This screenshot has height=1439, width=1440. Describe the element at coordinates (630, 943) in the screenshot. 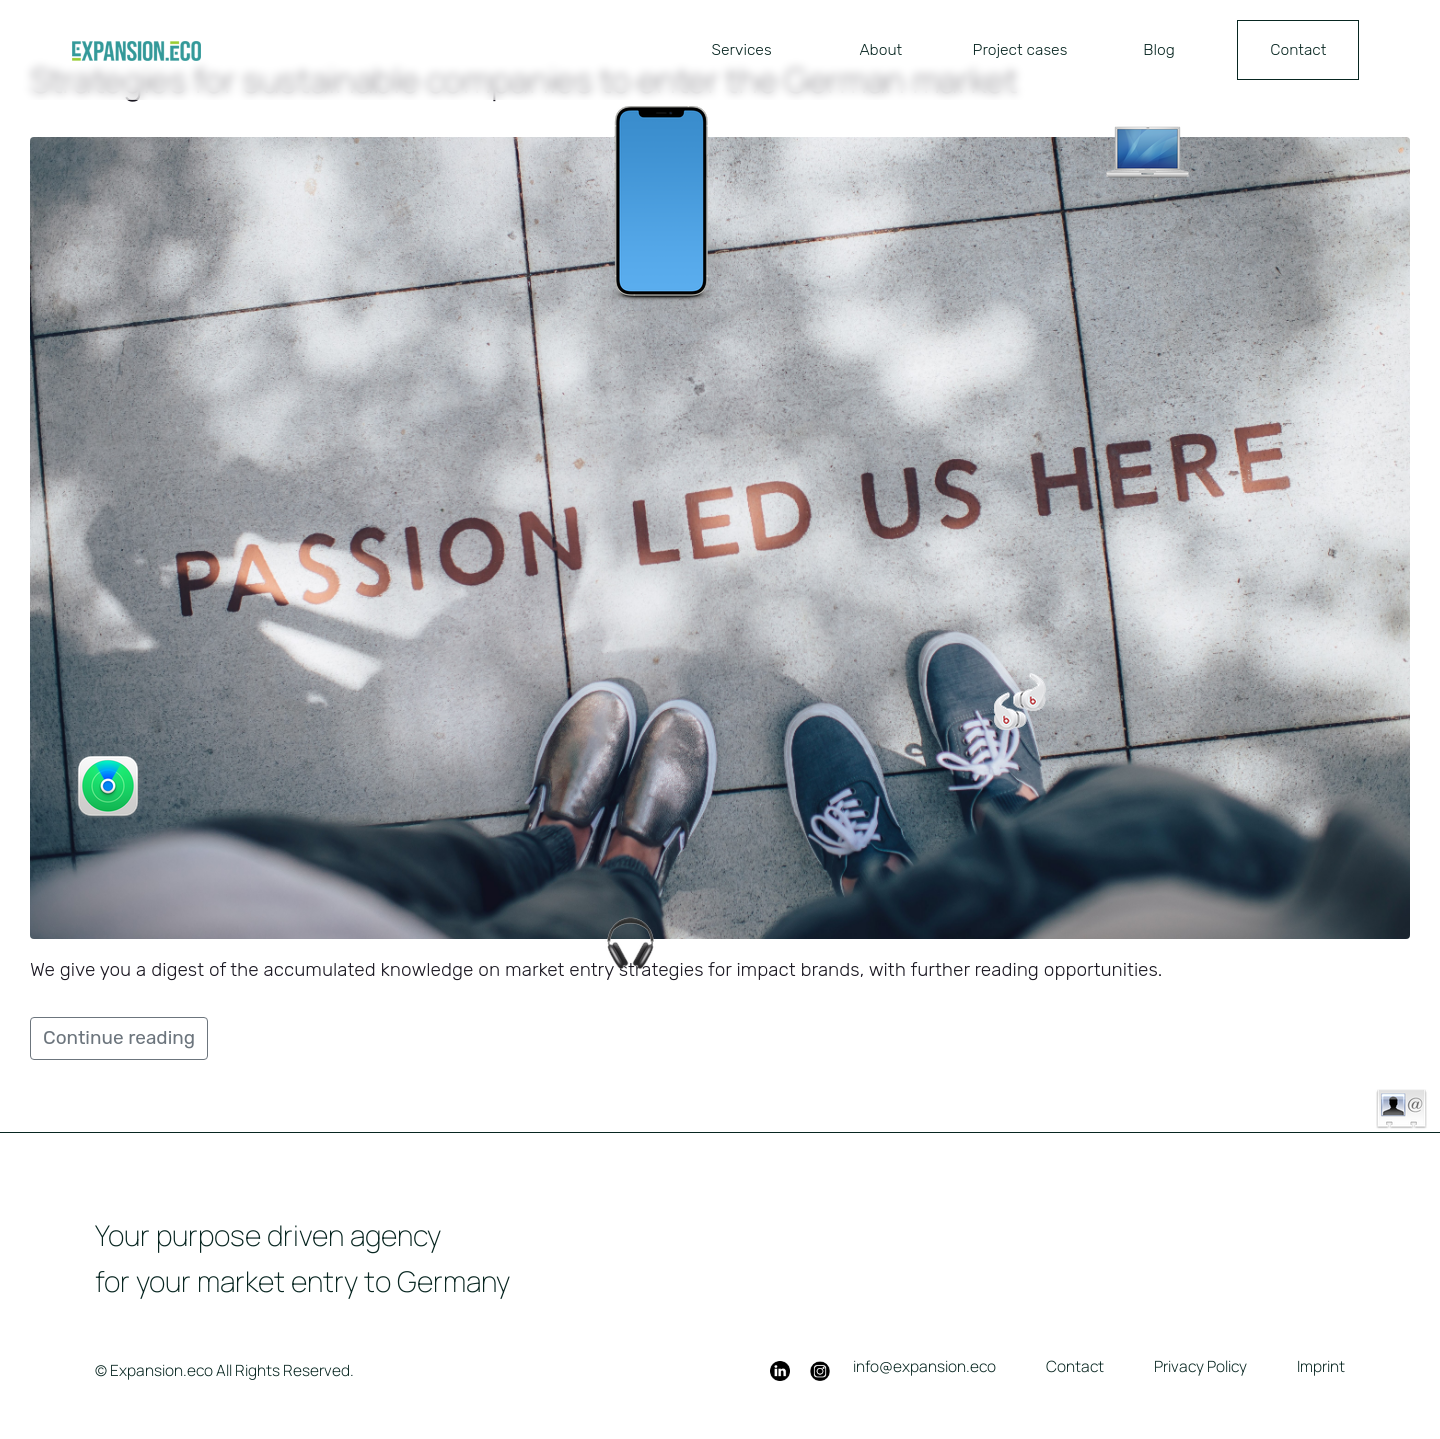

I see `connect bluetooth headphones` at that location.